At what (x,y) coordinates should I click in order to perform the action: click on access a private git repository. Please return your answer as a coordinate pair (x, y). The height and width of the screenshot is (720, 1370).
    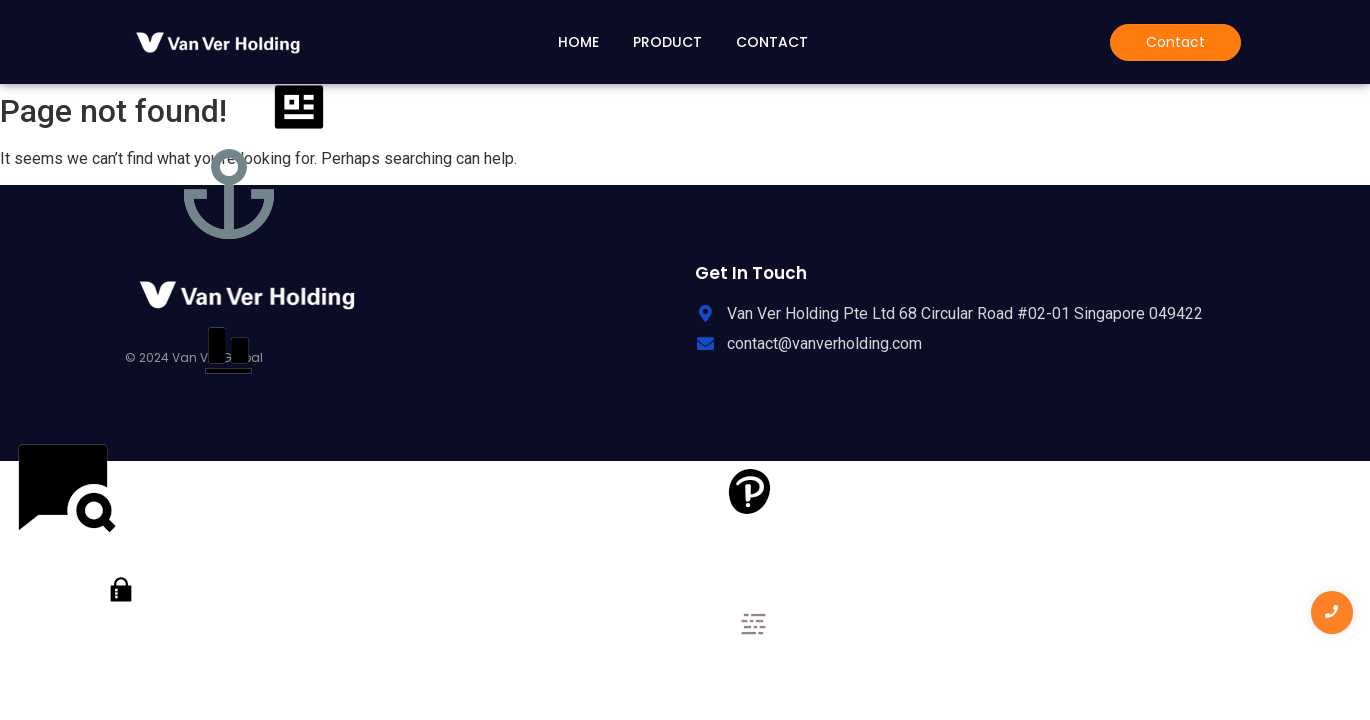
    Looking at the image, I should click on (121, 590).